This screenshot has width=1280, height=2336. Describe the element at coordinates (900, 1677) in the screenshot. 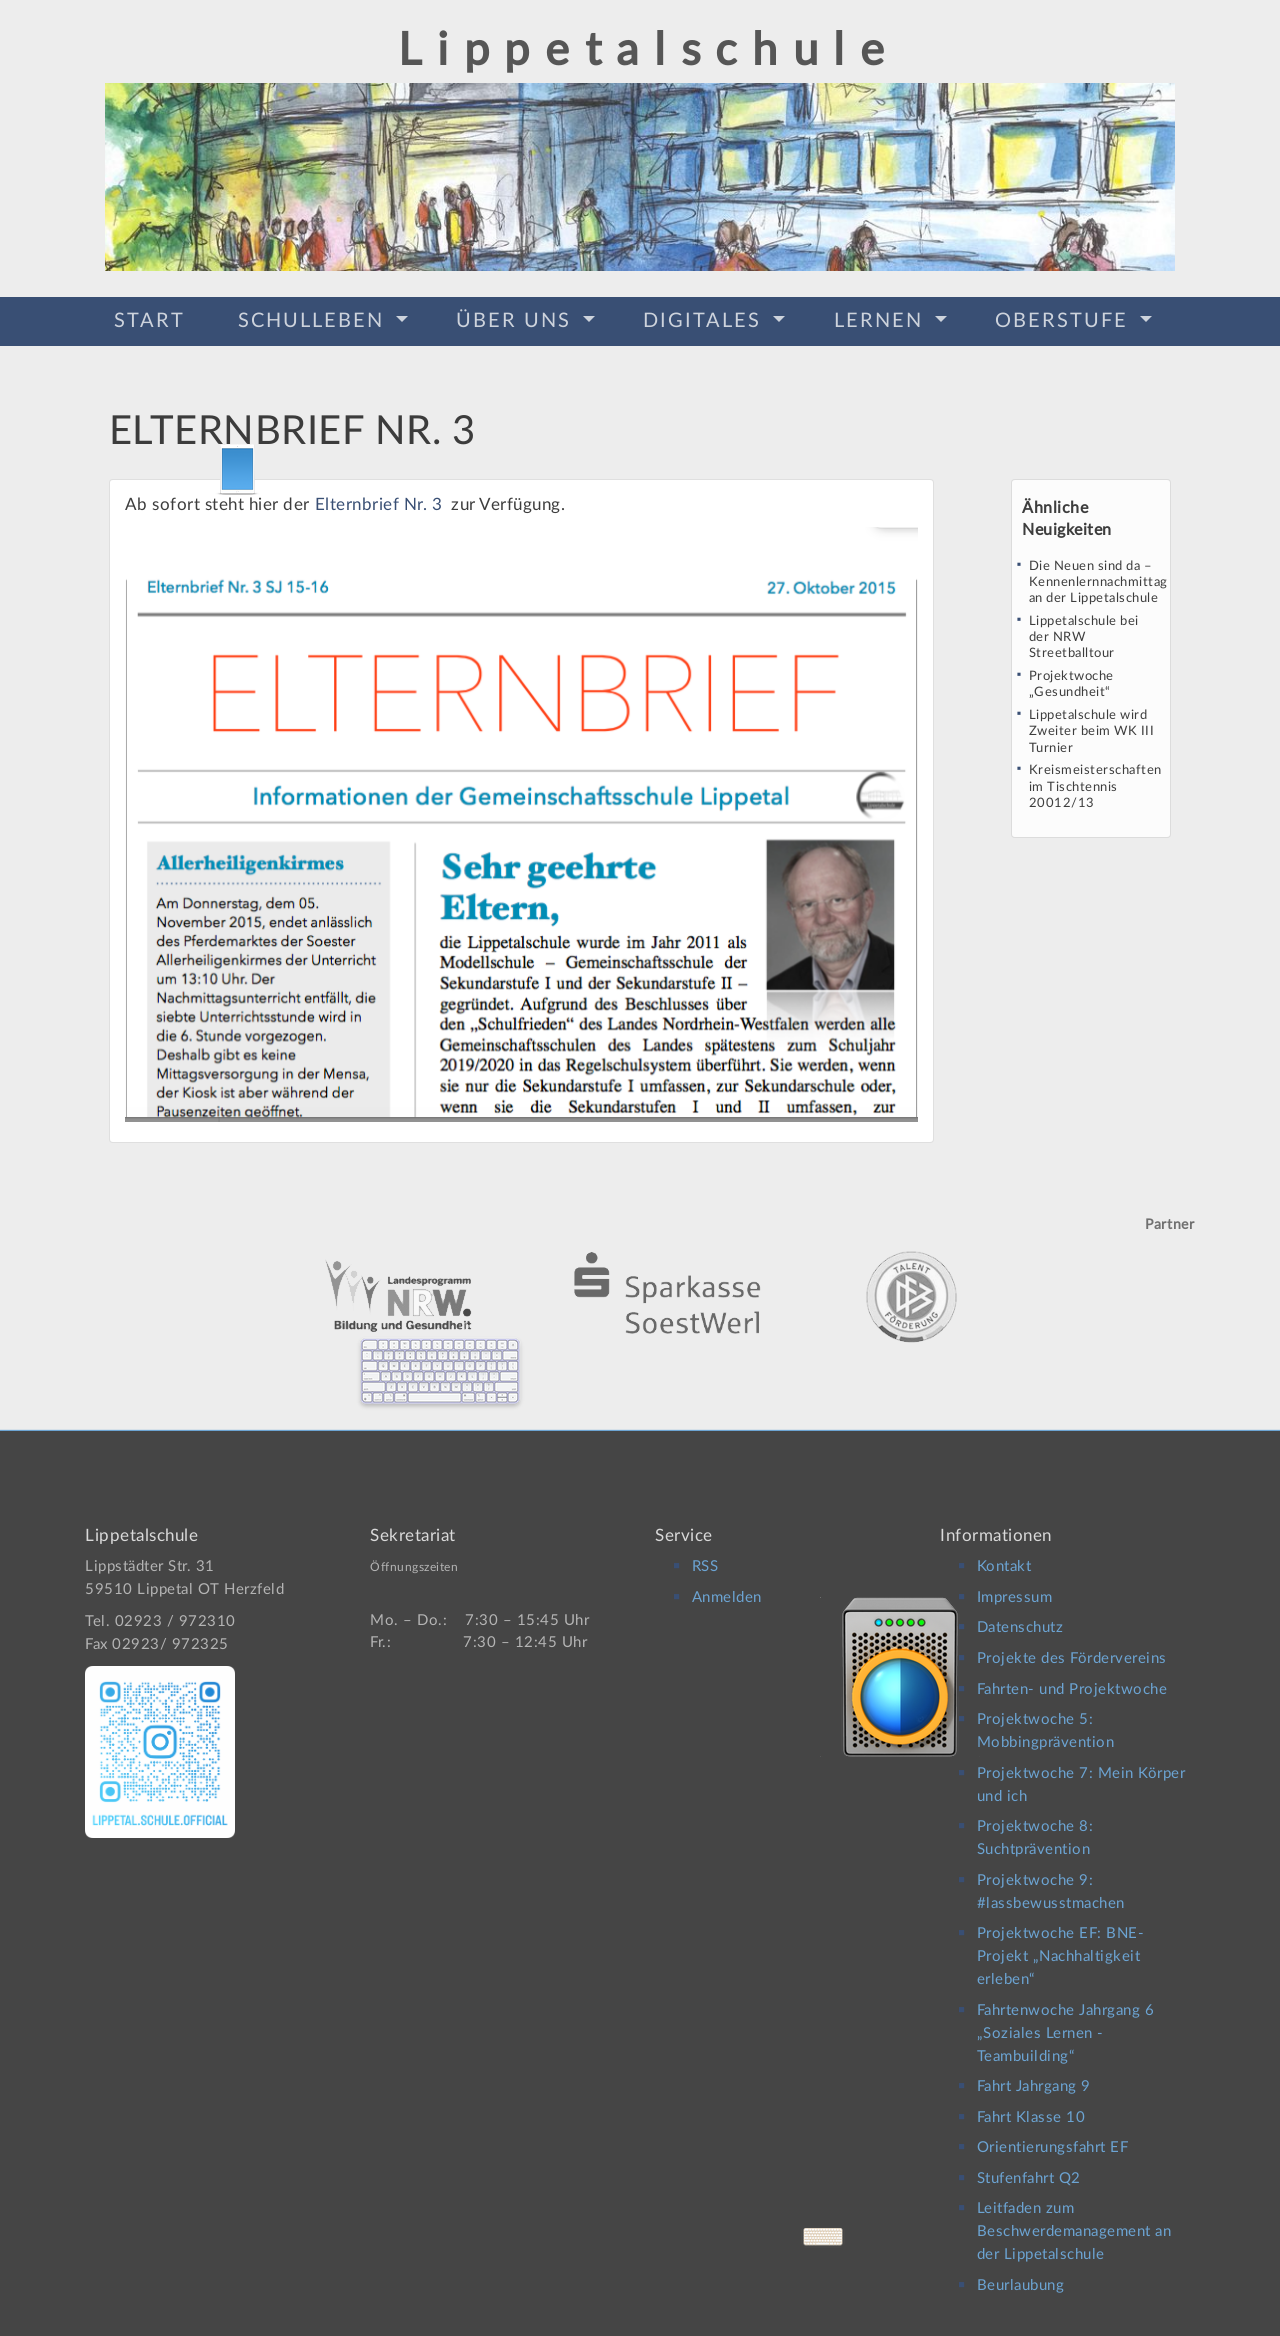

I see `access RAID 1 storage configuration` at that location.